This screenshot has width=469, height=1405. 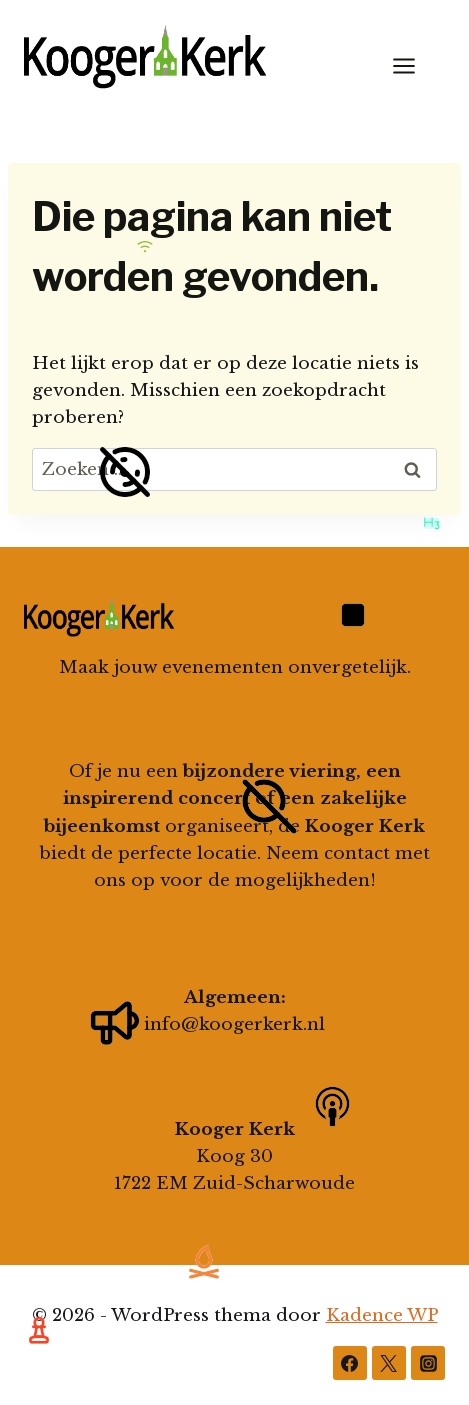 I want to click on format text as heading level 3, so click(x=431, y=523).